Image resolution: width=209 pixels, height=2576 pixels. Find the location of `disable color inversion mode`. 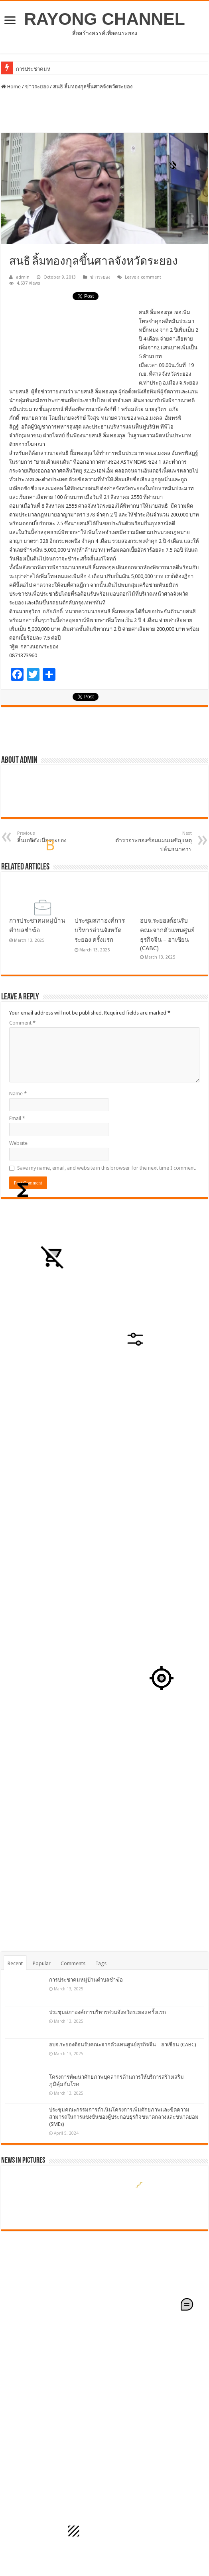

disable color inversion mode is located at coordinates (173, 165).